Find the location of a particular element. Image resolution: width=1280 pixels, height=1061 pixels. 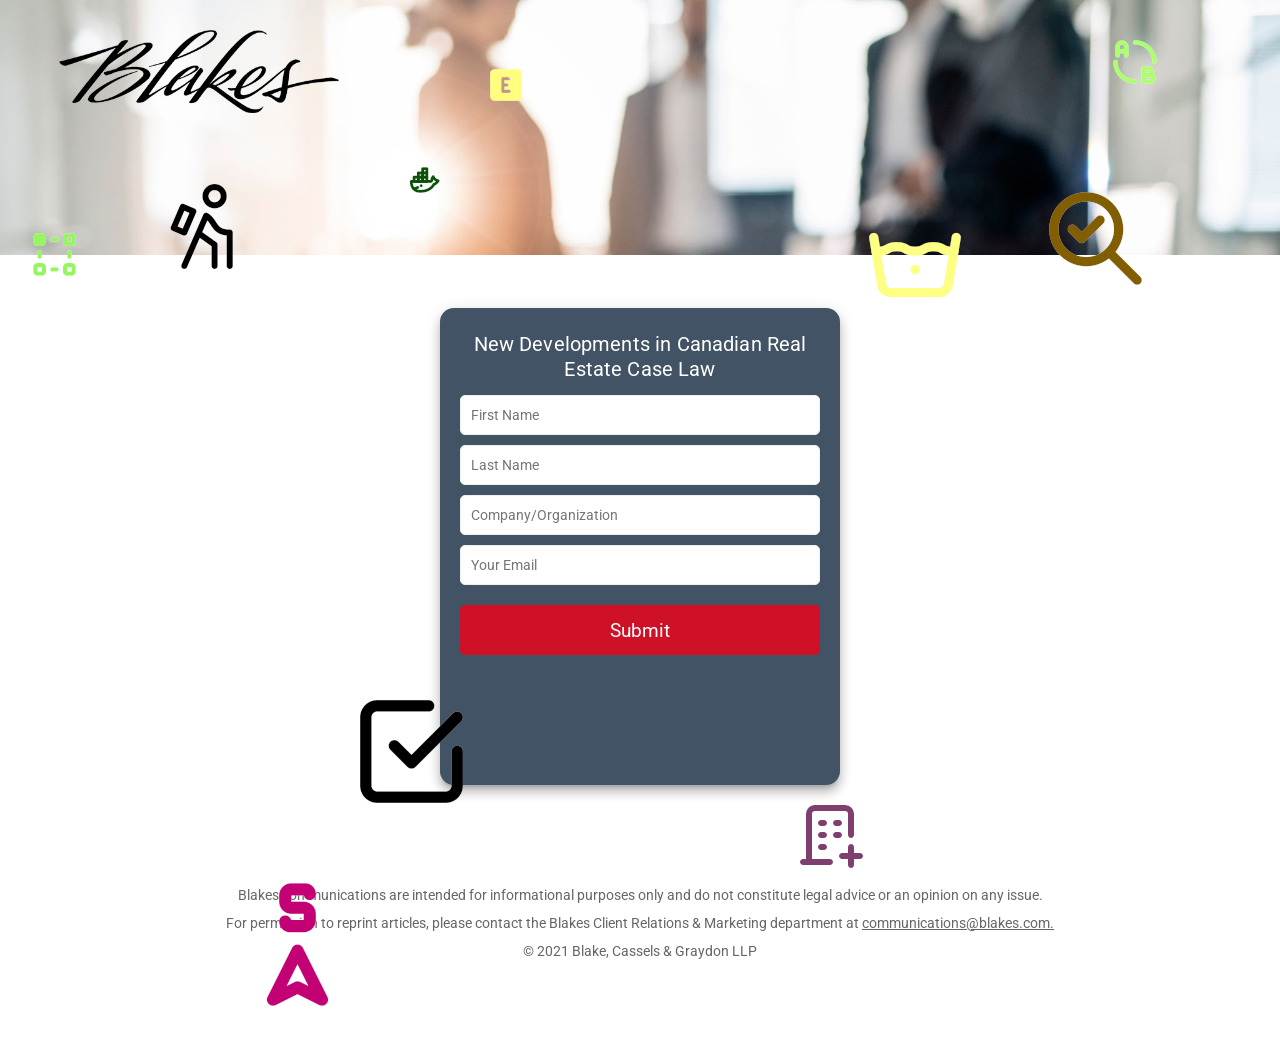

add a new building or property is located at coordinates (830, 835).